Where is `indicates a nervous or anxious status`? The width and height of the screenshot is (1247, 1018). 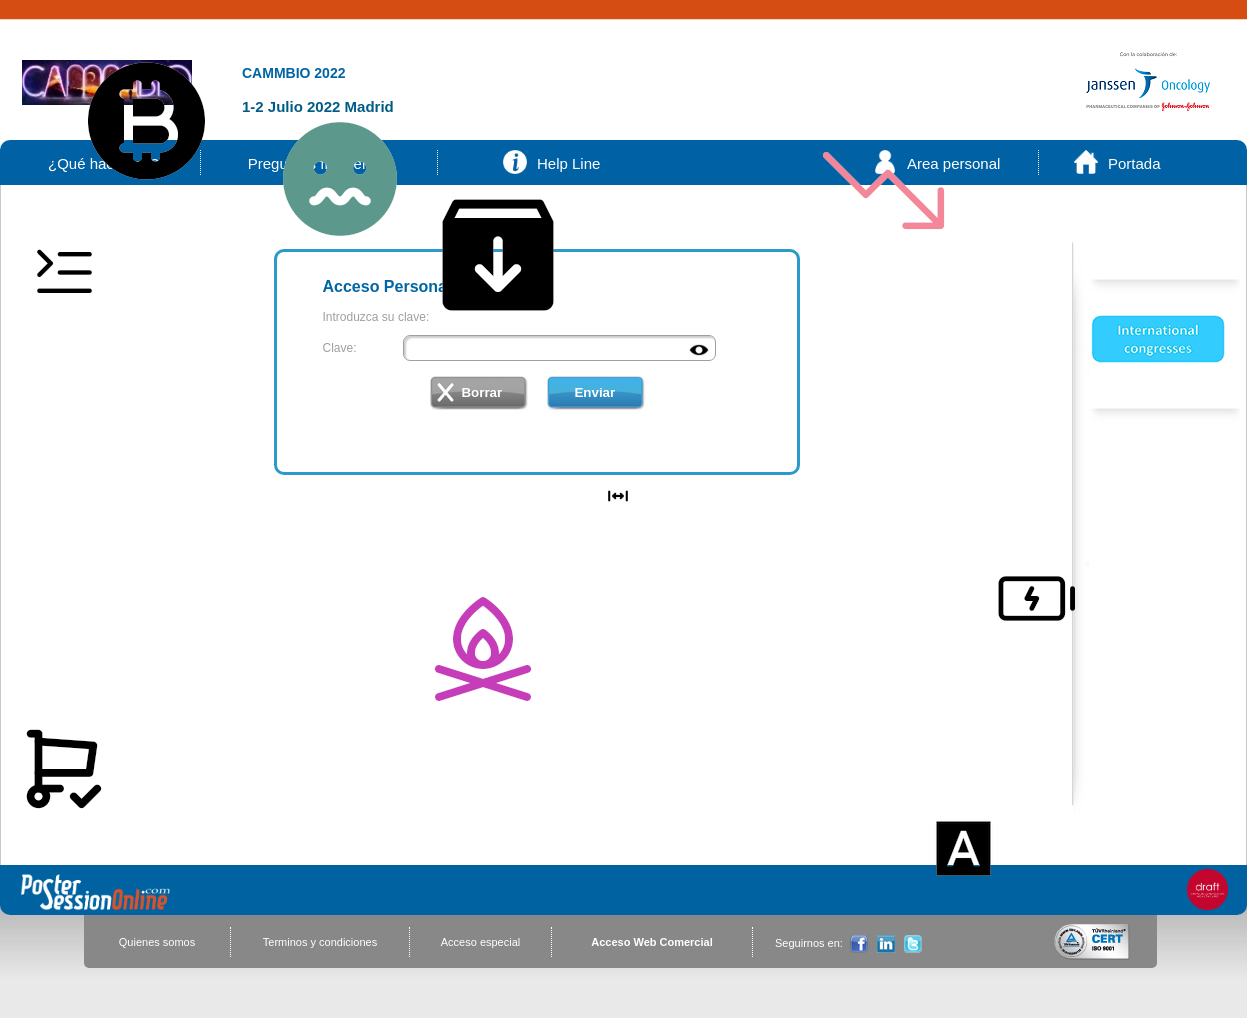
indicates a nervous or anxious status is located at coordinates (340, 179).